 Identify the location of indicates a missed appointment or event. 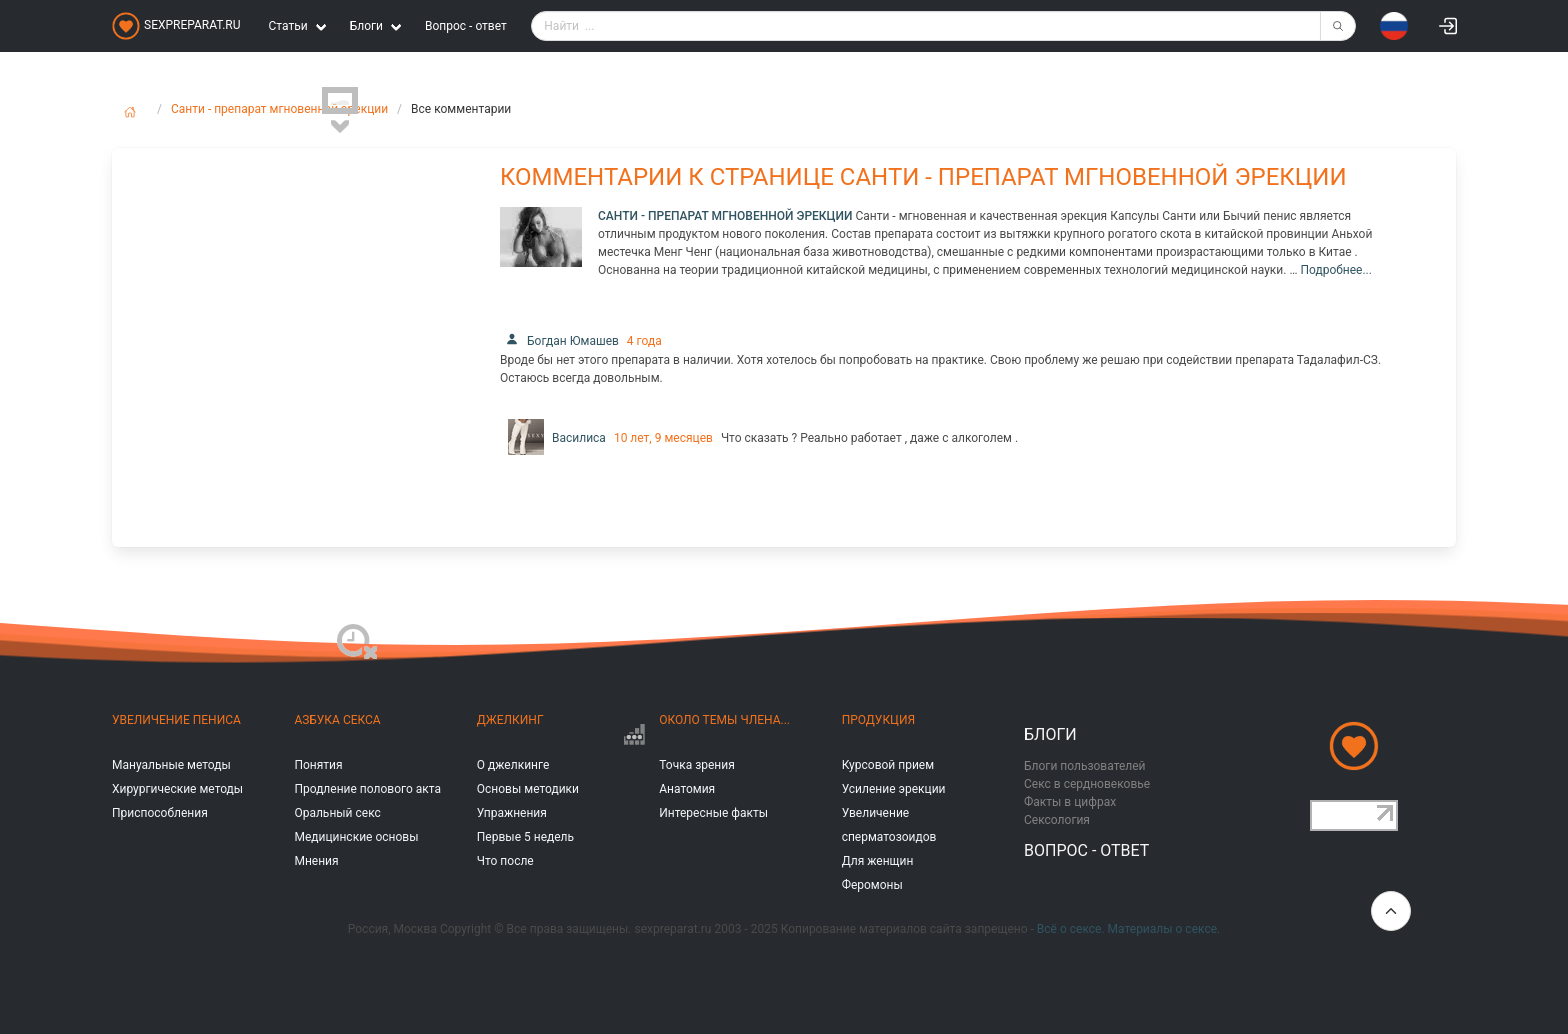
(357, 639).